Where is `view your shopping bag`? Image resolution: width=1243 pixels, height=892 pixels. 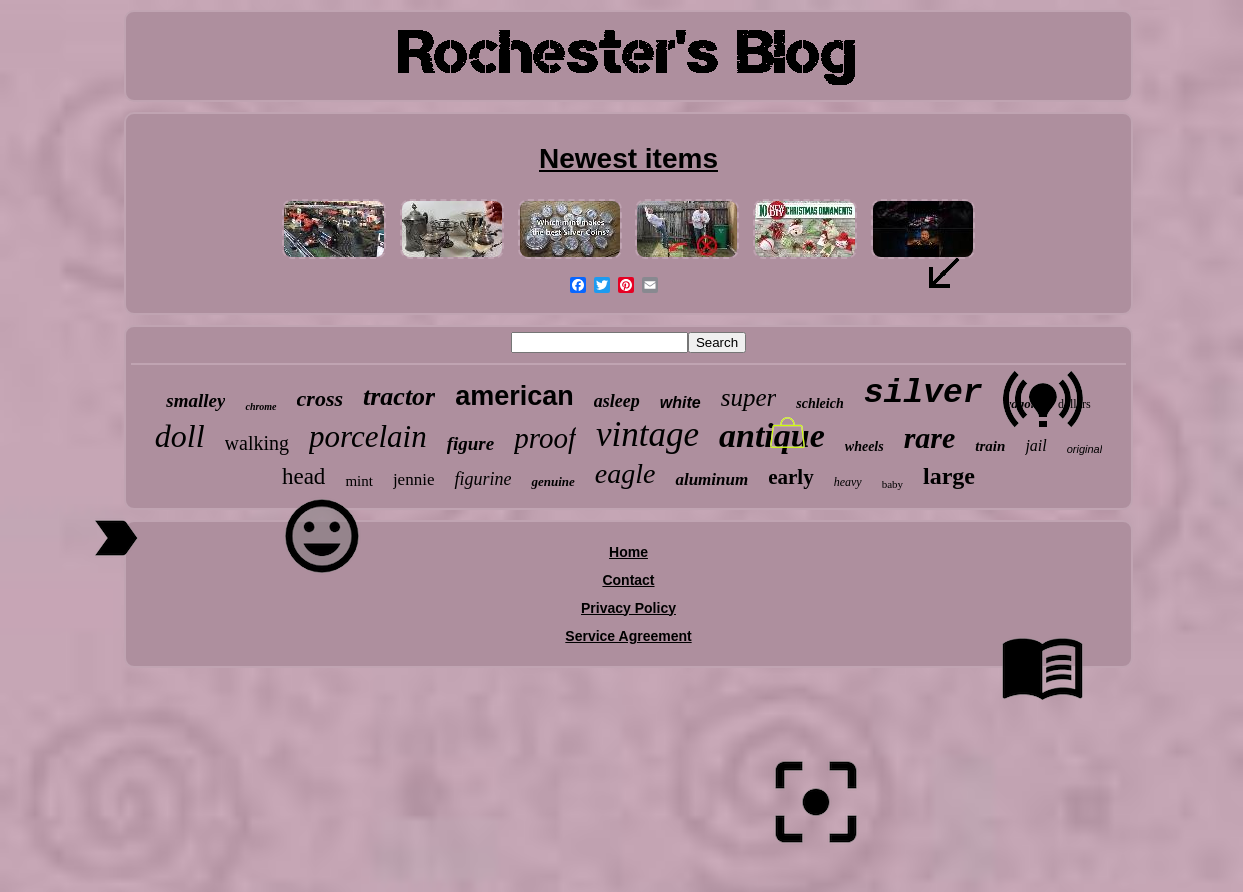
view your shopping bag is located at coordinates (787, 434).